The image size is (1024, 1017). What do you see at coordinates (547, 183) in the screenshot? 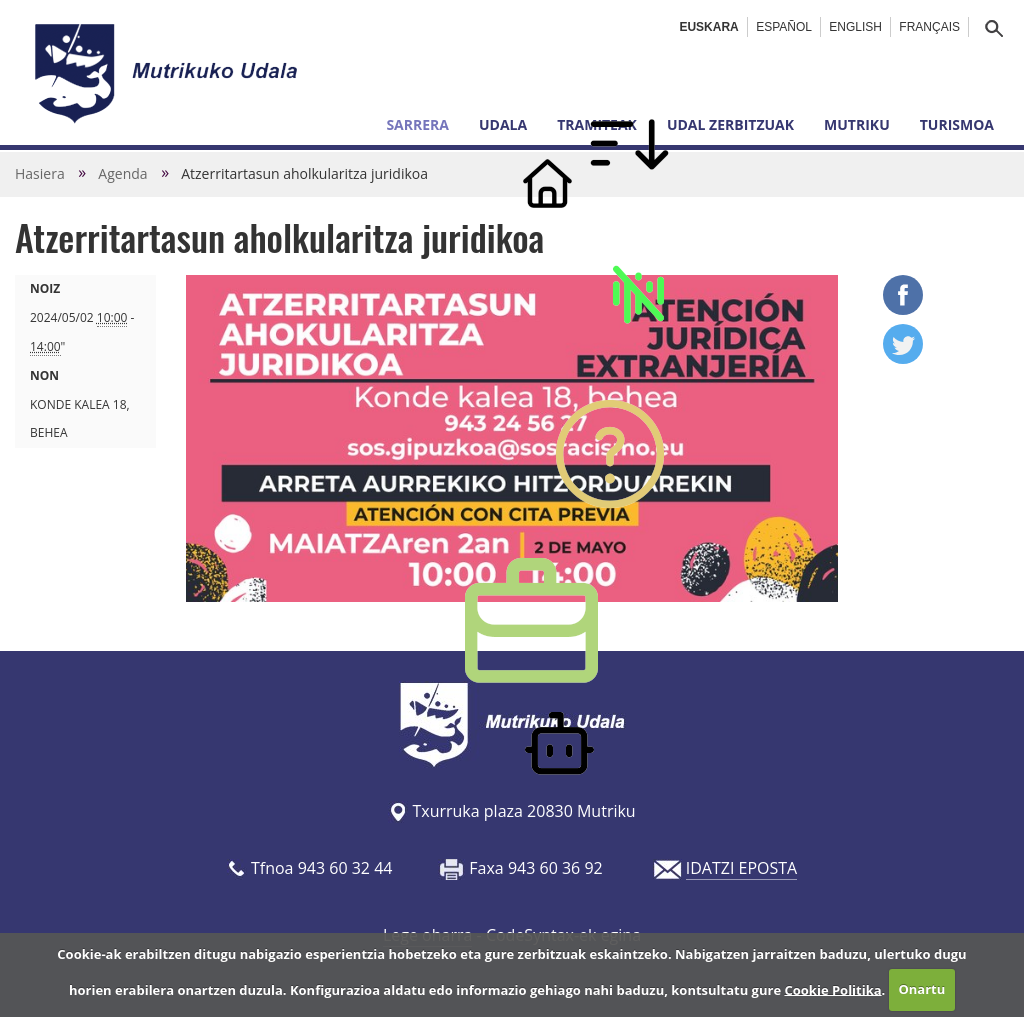
I see `navigate to the home screen` at bounding box center [547, 183].